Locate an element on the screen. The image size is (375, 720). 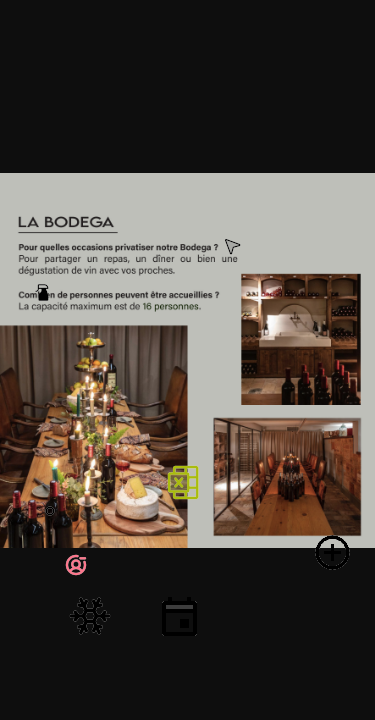
access cleaning or maintenance tools is located at coordinates (42, 292).